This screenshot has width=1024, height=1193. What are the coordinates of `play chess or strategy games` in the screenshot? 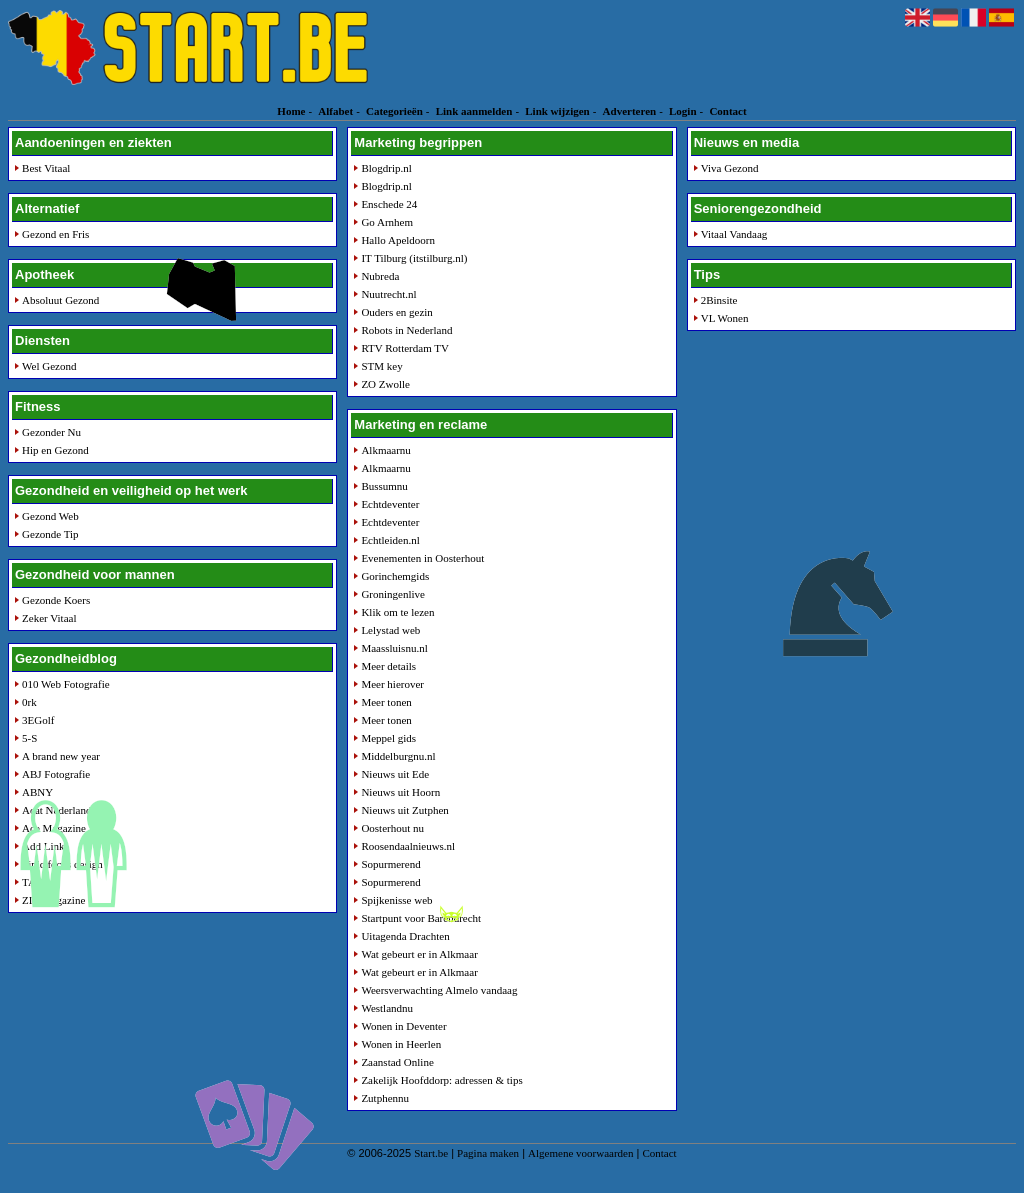 It's located at (838, 594).